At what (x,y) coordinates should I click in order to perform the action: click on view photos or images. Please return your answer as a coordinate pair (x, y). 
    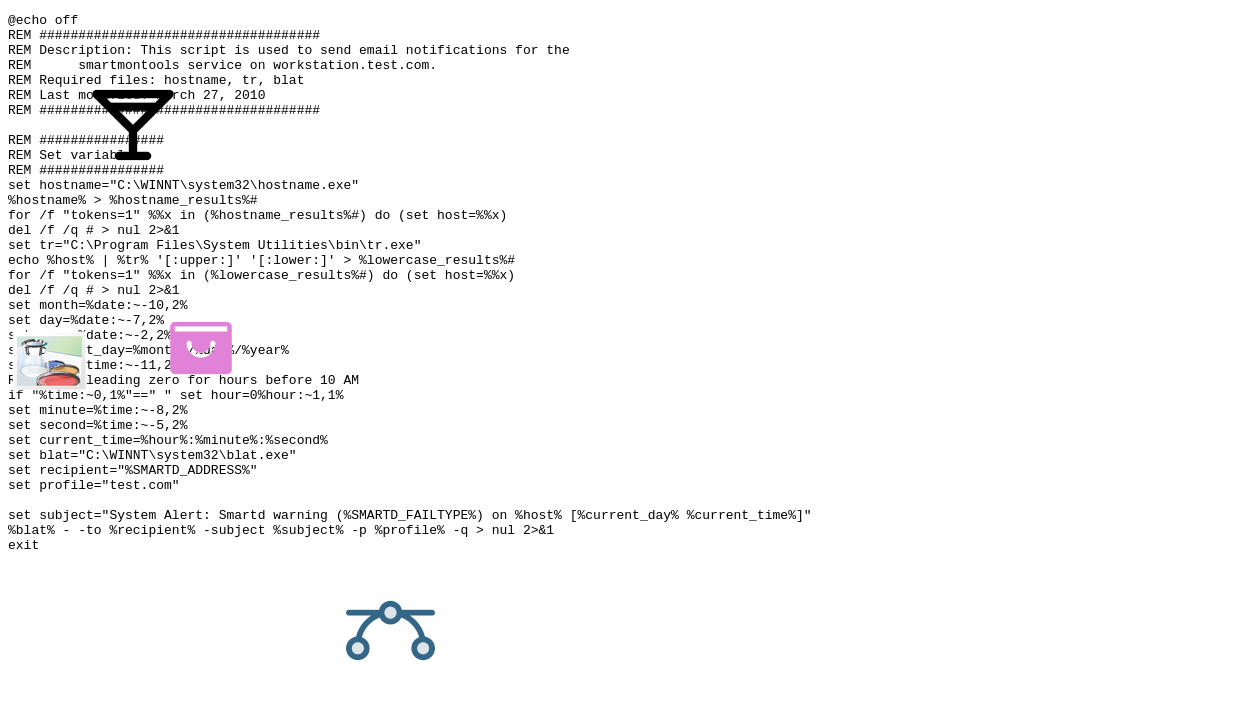
    Looking at the image, I should click on (49, 353).